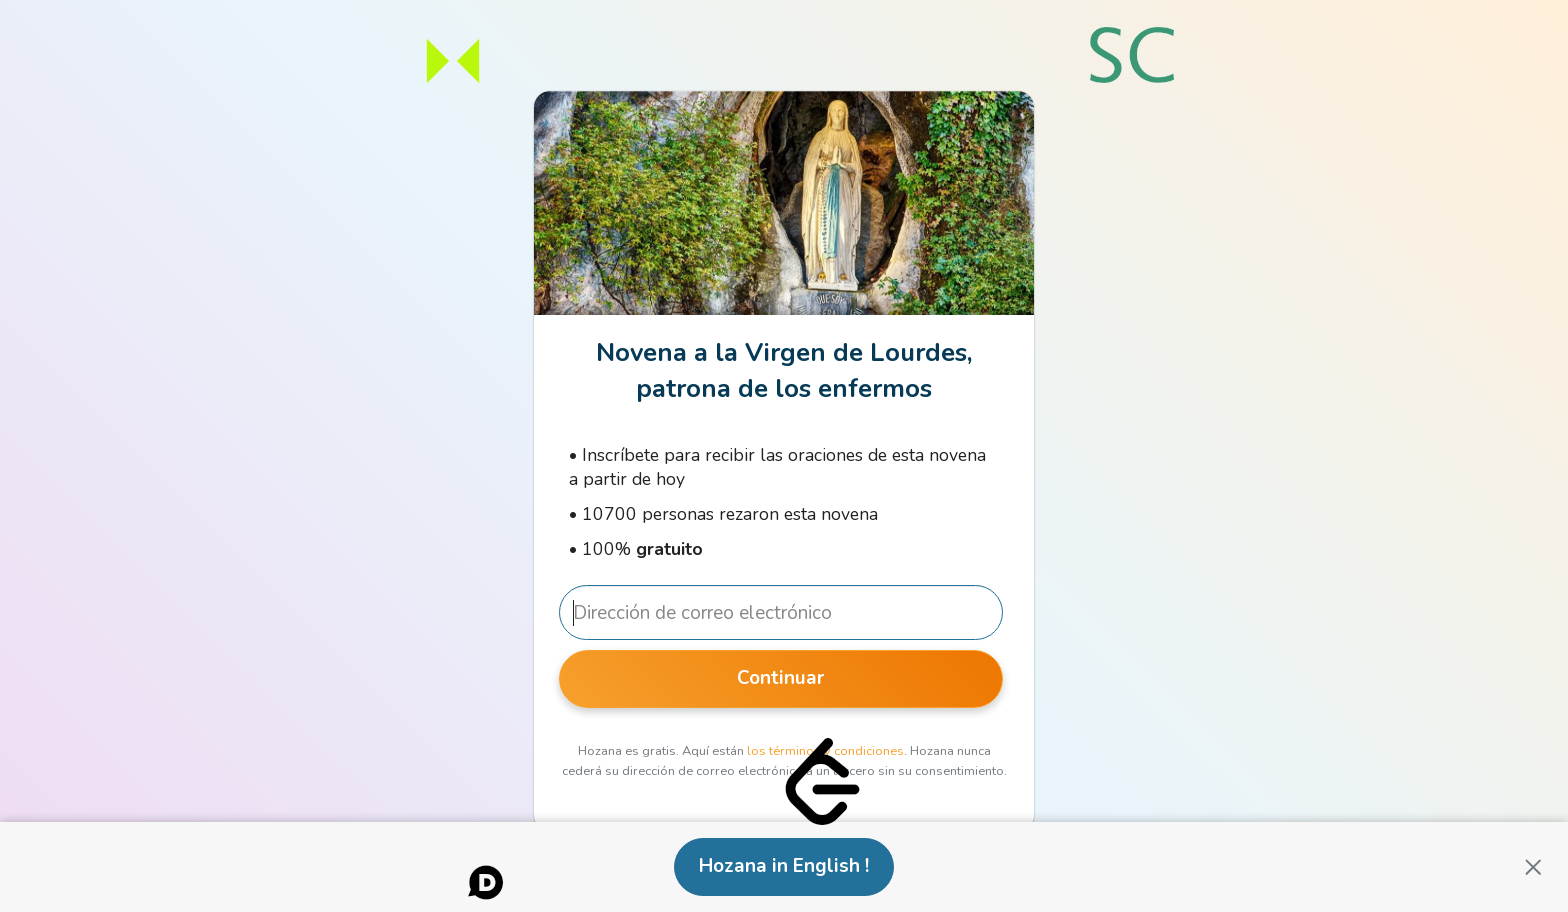 The width and height of the screenshot is (1568, 912). Describe the element at coordinates (453, 61) in the screenshot. I see `collapse or contract a panel horizontally` at that location.